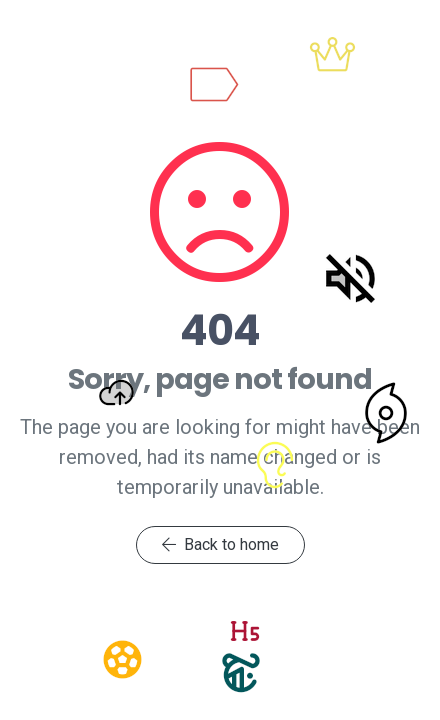 The width and height of the screenshot is (440, 720). I want to click on access sports or soccer-related content, so click(122, 659).